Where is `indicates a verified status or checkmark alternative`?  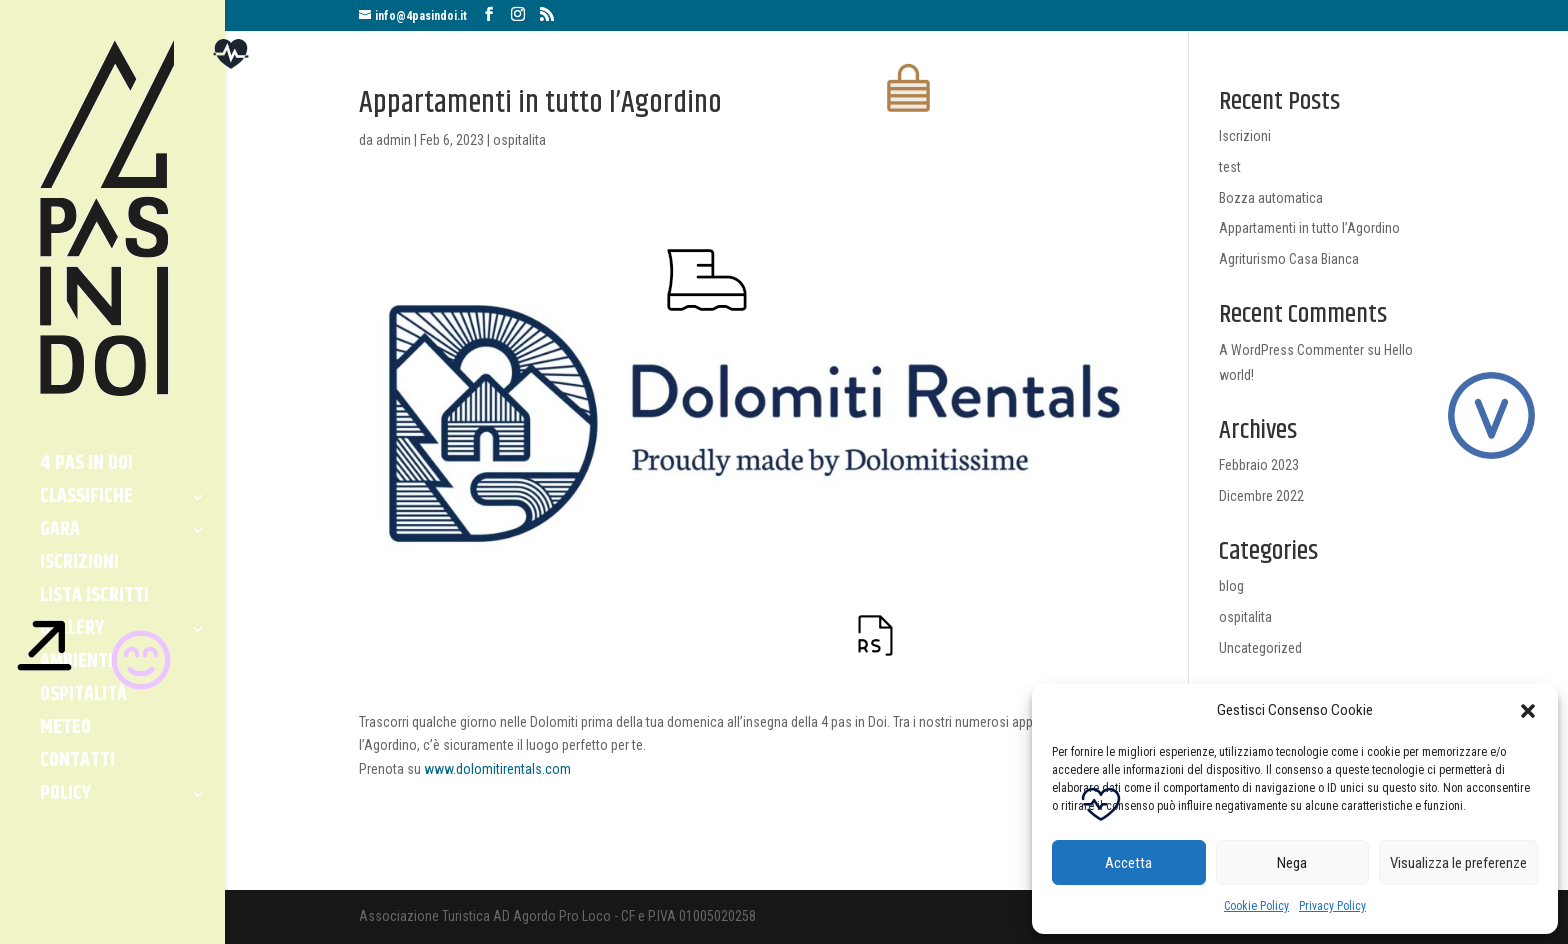 indicates a verified status or checkmark alternative is located at coordinates (1491, 415).